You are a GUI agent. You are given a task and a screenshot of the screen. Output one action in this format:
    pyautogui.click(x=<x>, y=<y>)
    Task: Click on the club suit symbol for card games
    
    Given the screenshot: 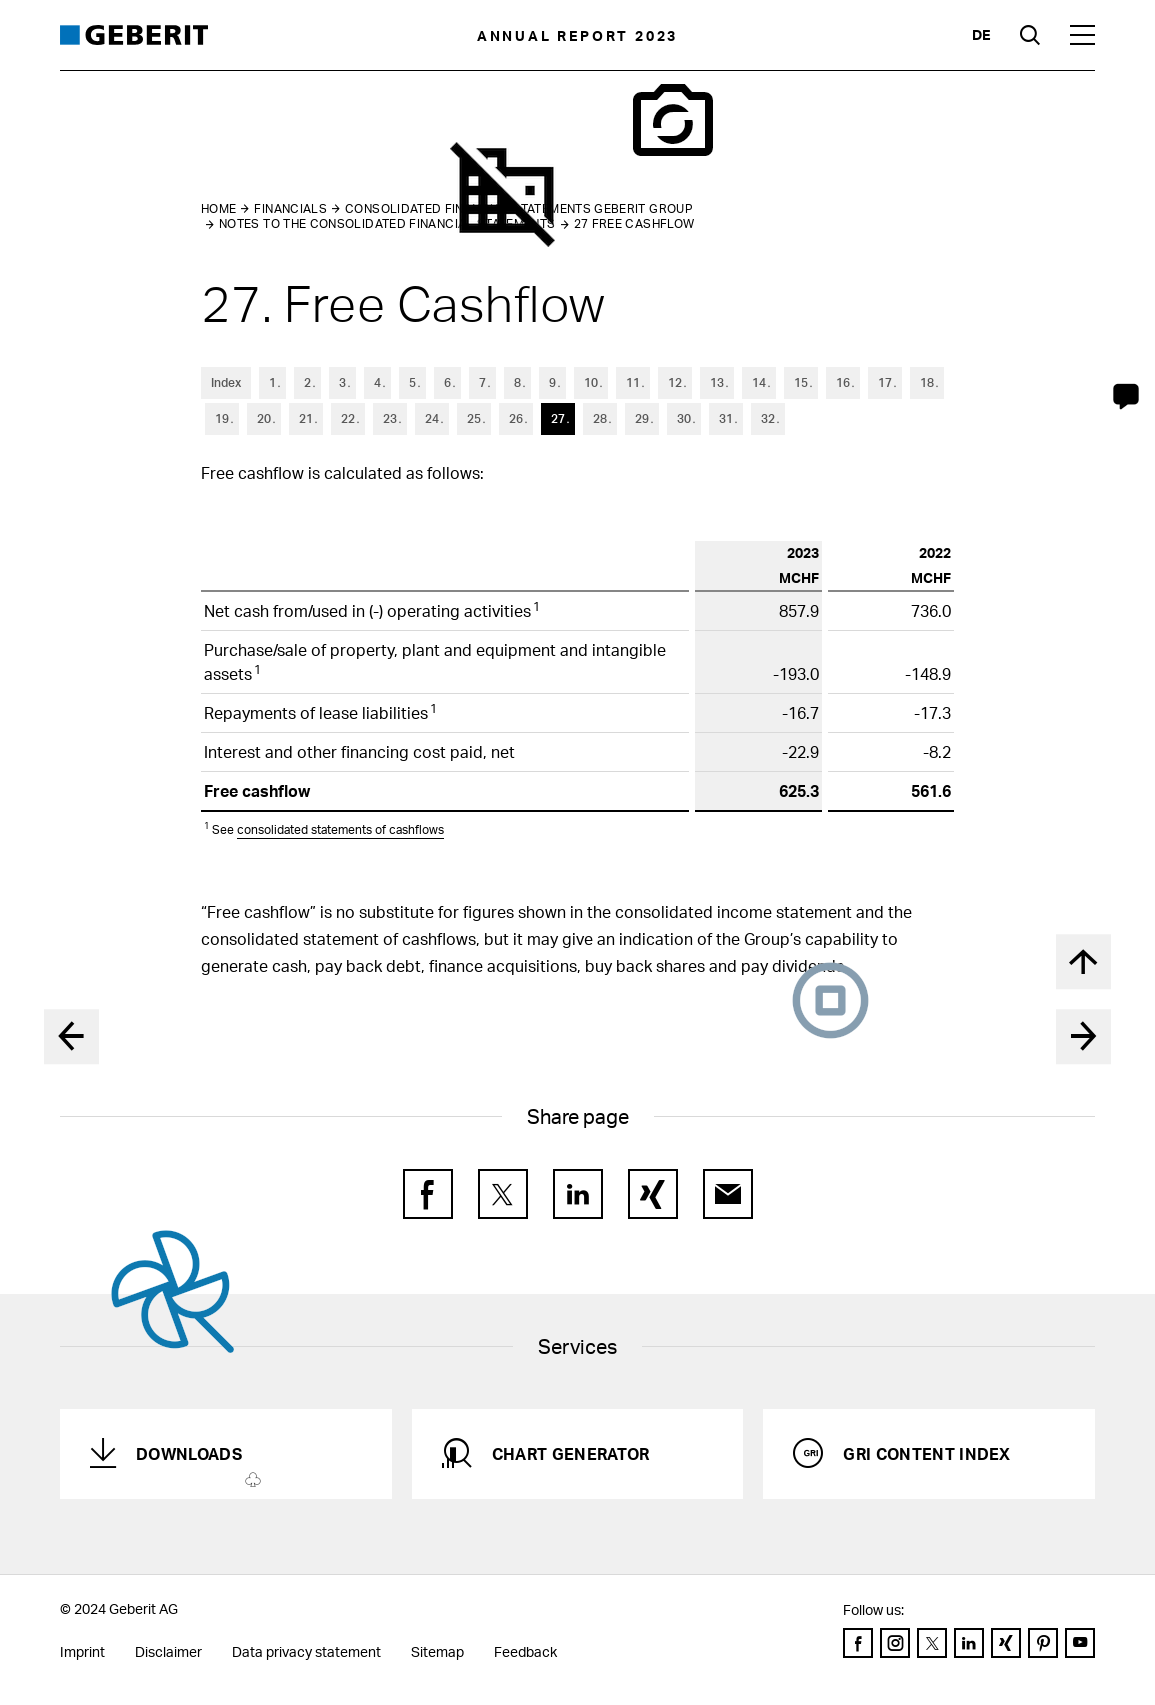 What is the action you would take?
    pyautogui.click(x=253, y=1480)
    